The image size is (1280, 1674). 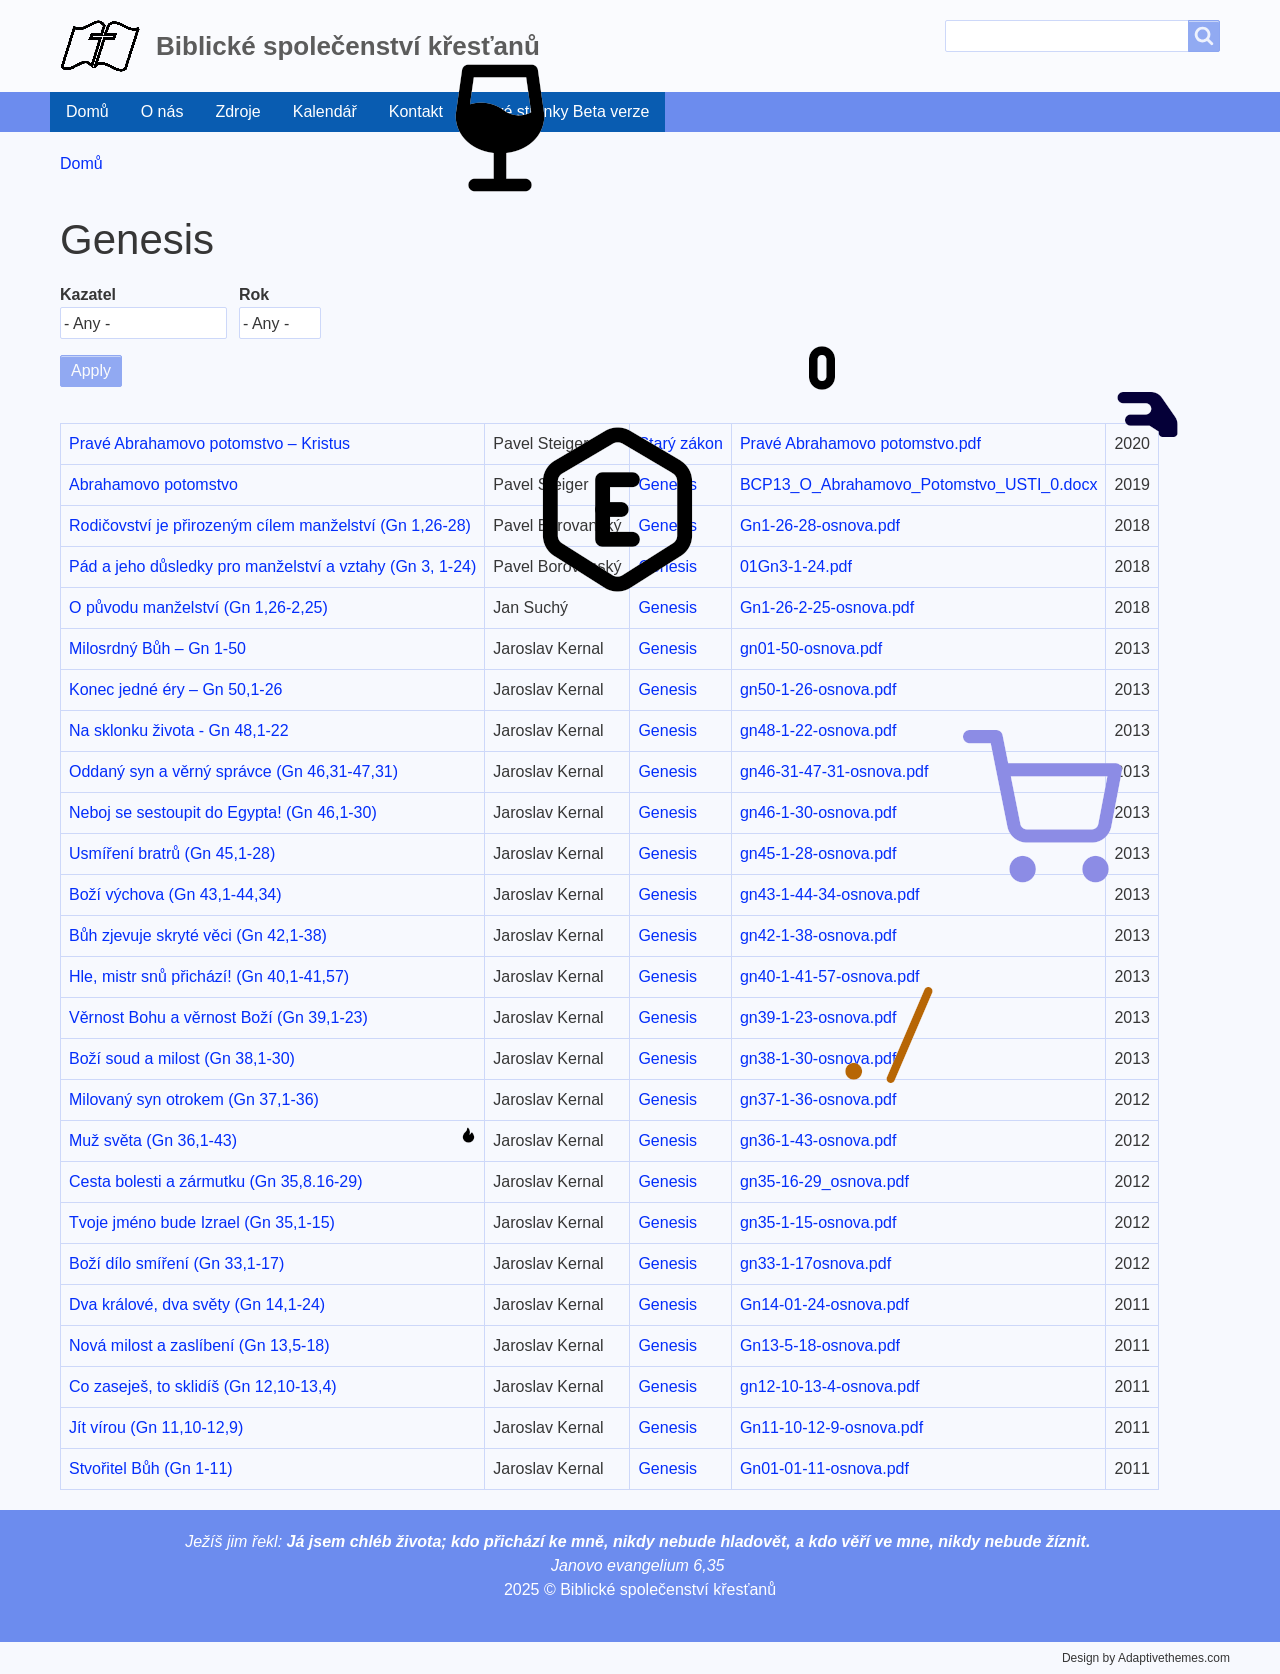 I want to click on indicates zero items or empty count, so click(x=822, y=368).